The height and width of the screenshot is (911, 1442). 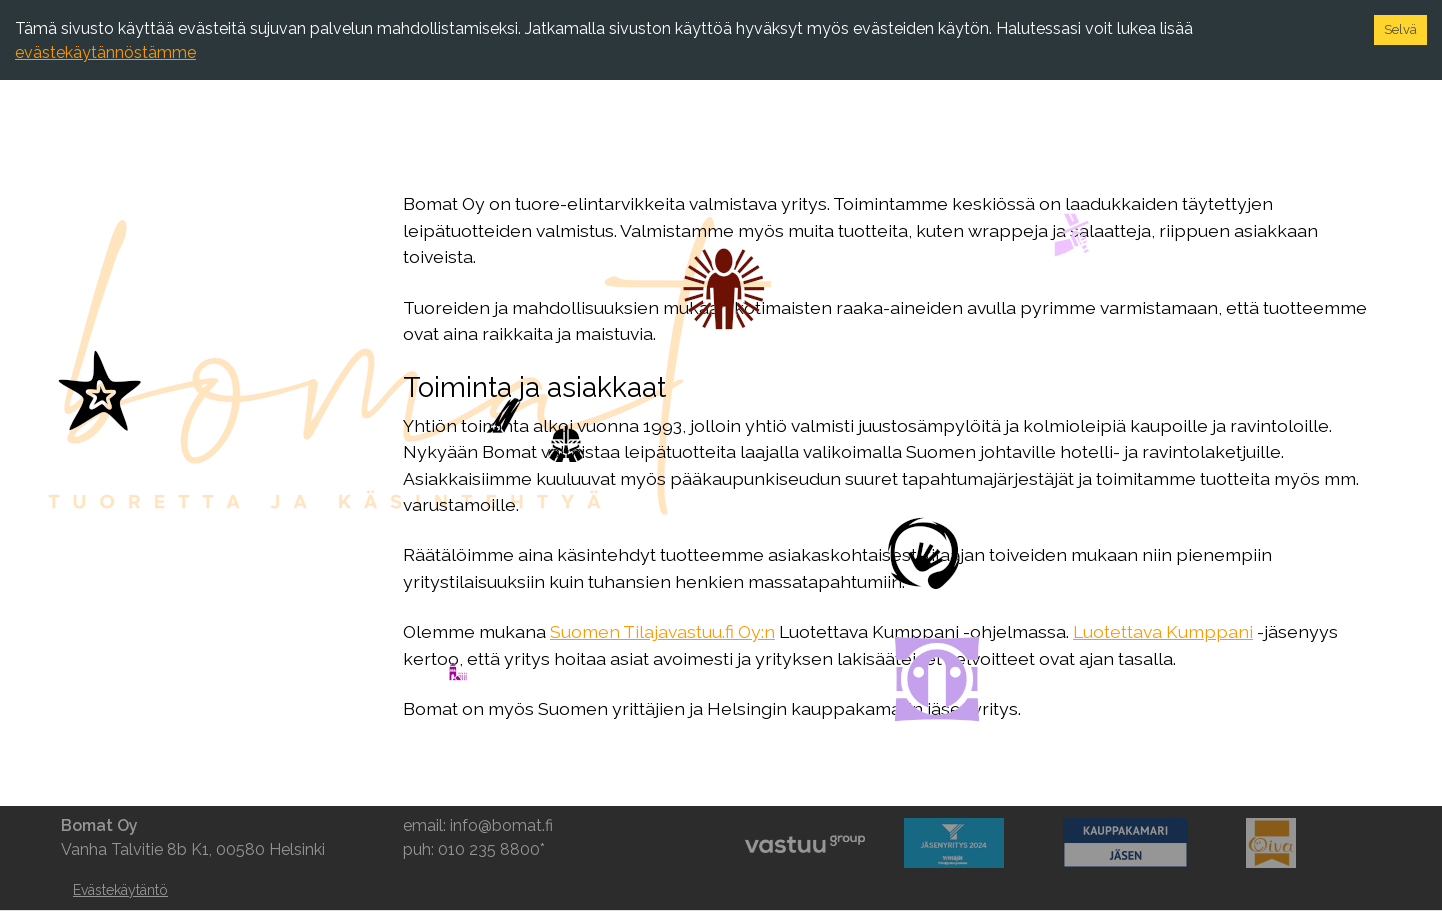 I want to click on granary or grain storage building in a farming game, so click(x=458, y=671).